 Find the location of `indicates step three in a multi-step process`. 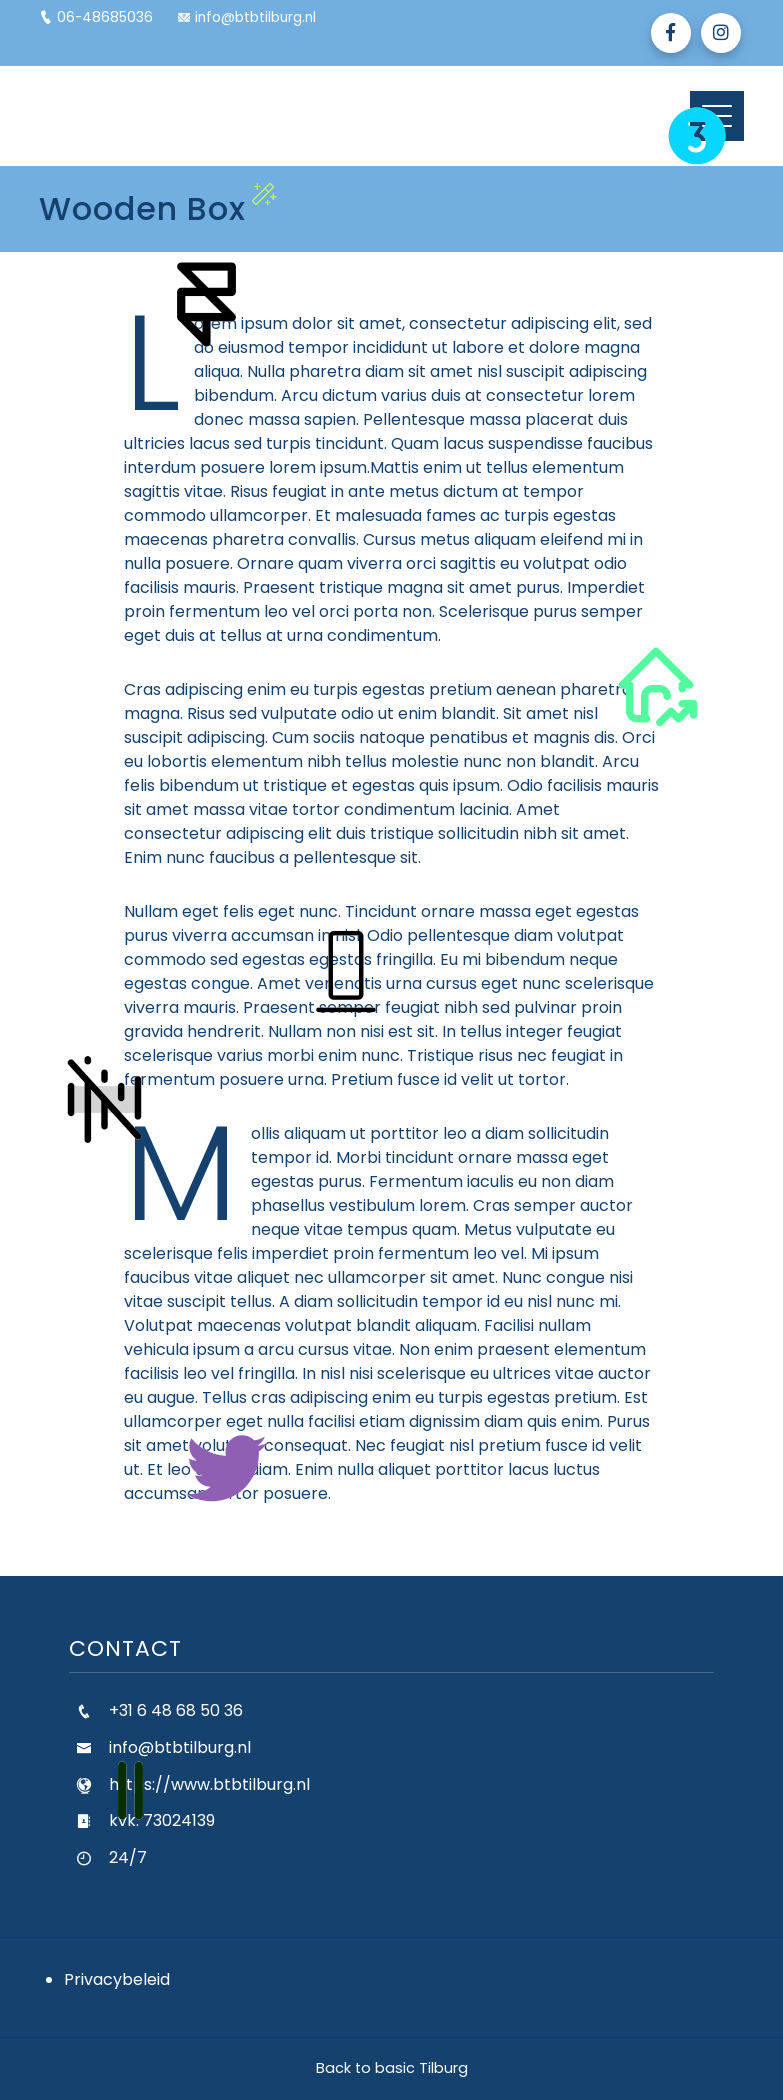

indicates step three in a multi-step process is located at coordinates (697, 136).